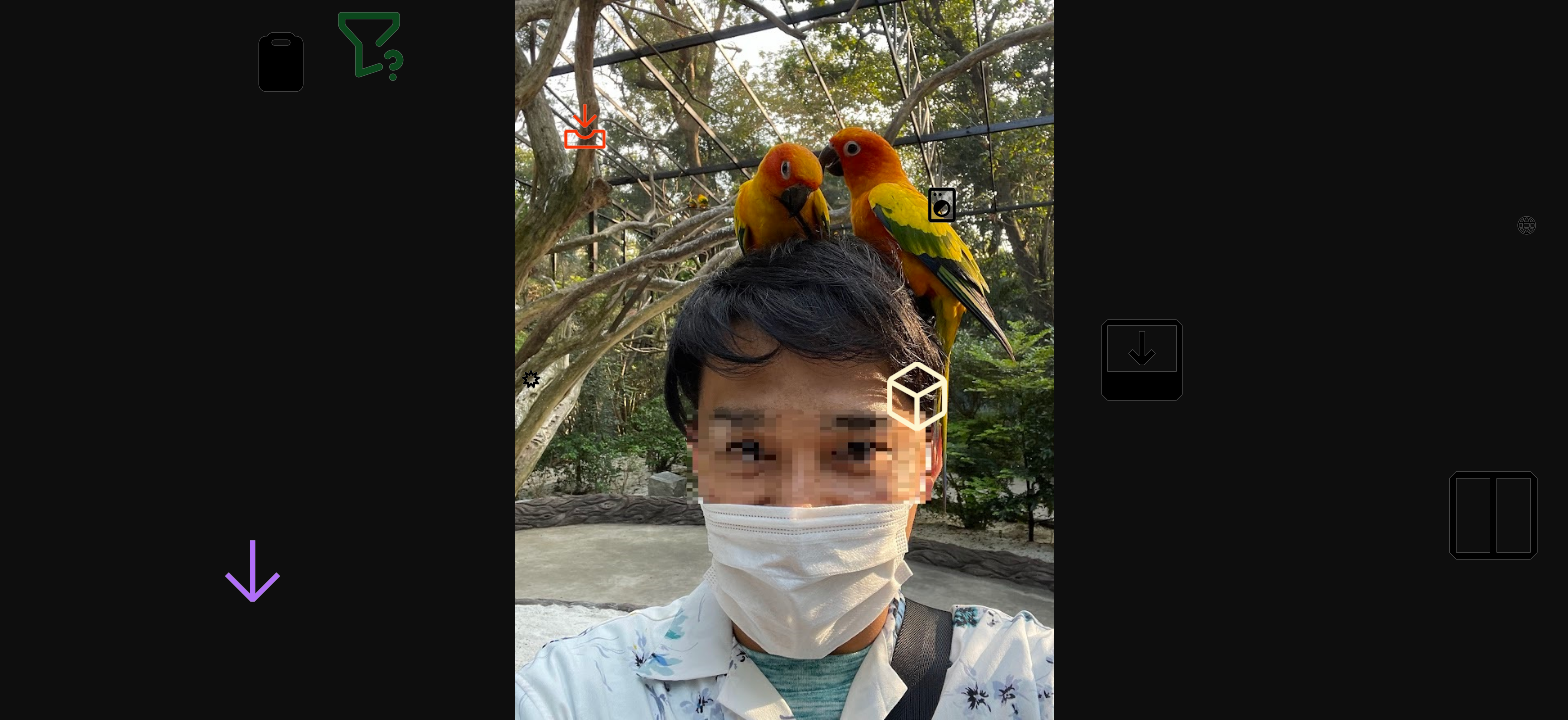 The height and width of the screenshot is (720, 1568). Describe the element at coordinates (369, 43) in the screenshot. I see `get help with filter options` at that location.